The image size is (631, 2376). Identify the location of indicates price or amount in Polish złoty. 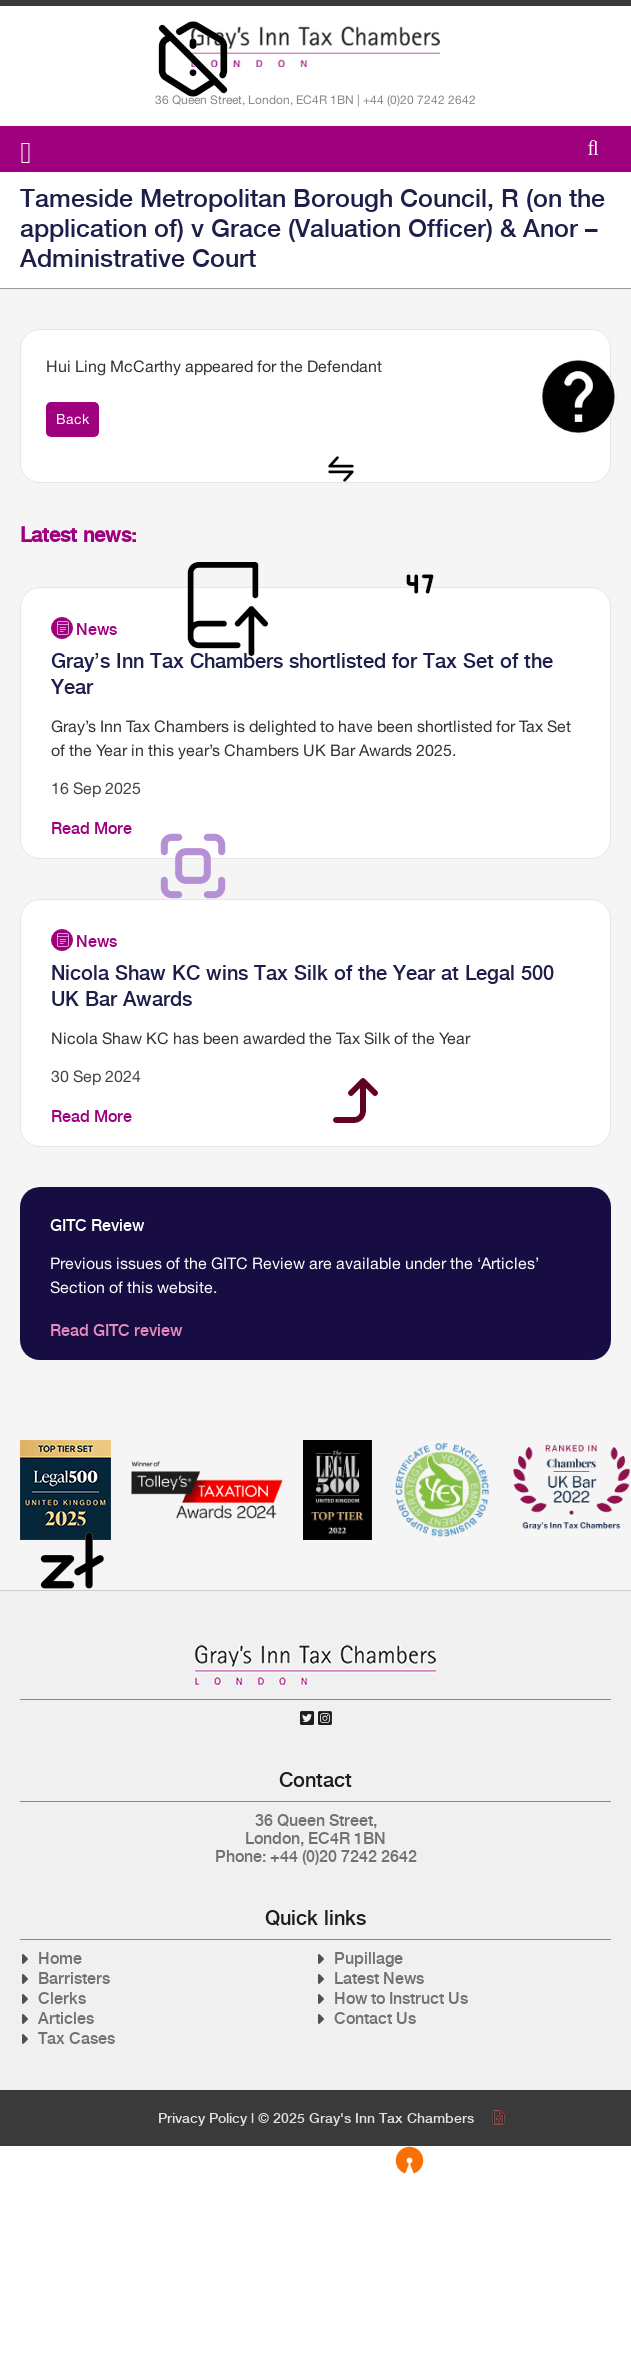
(70, 1562).